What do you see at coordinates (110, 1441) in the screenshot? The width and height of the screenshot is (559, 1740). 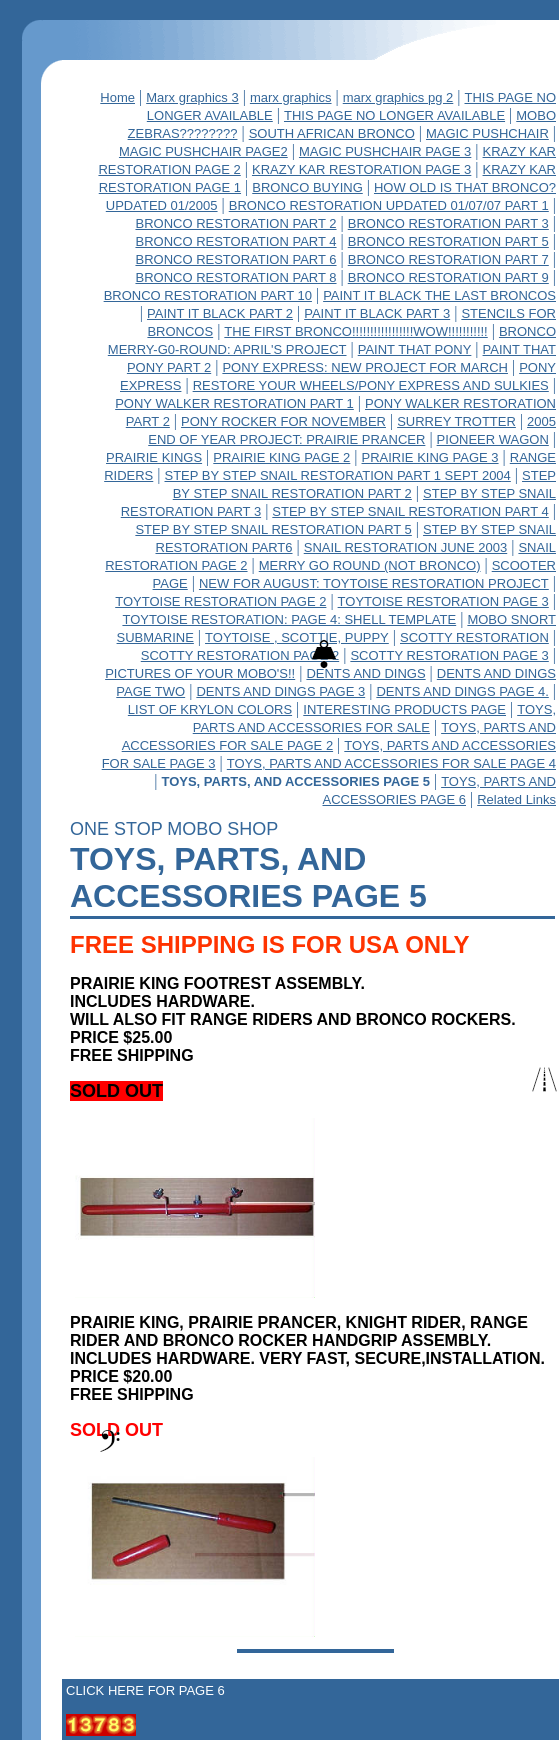 I see `indicates bass clef or low-range musical notation` at bounding box center [110, 1441].